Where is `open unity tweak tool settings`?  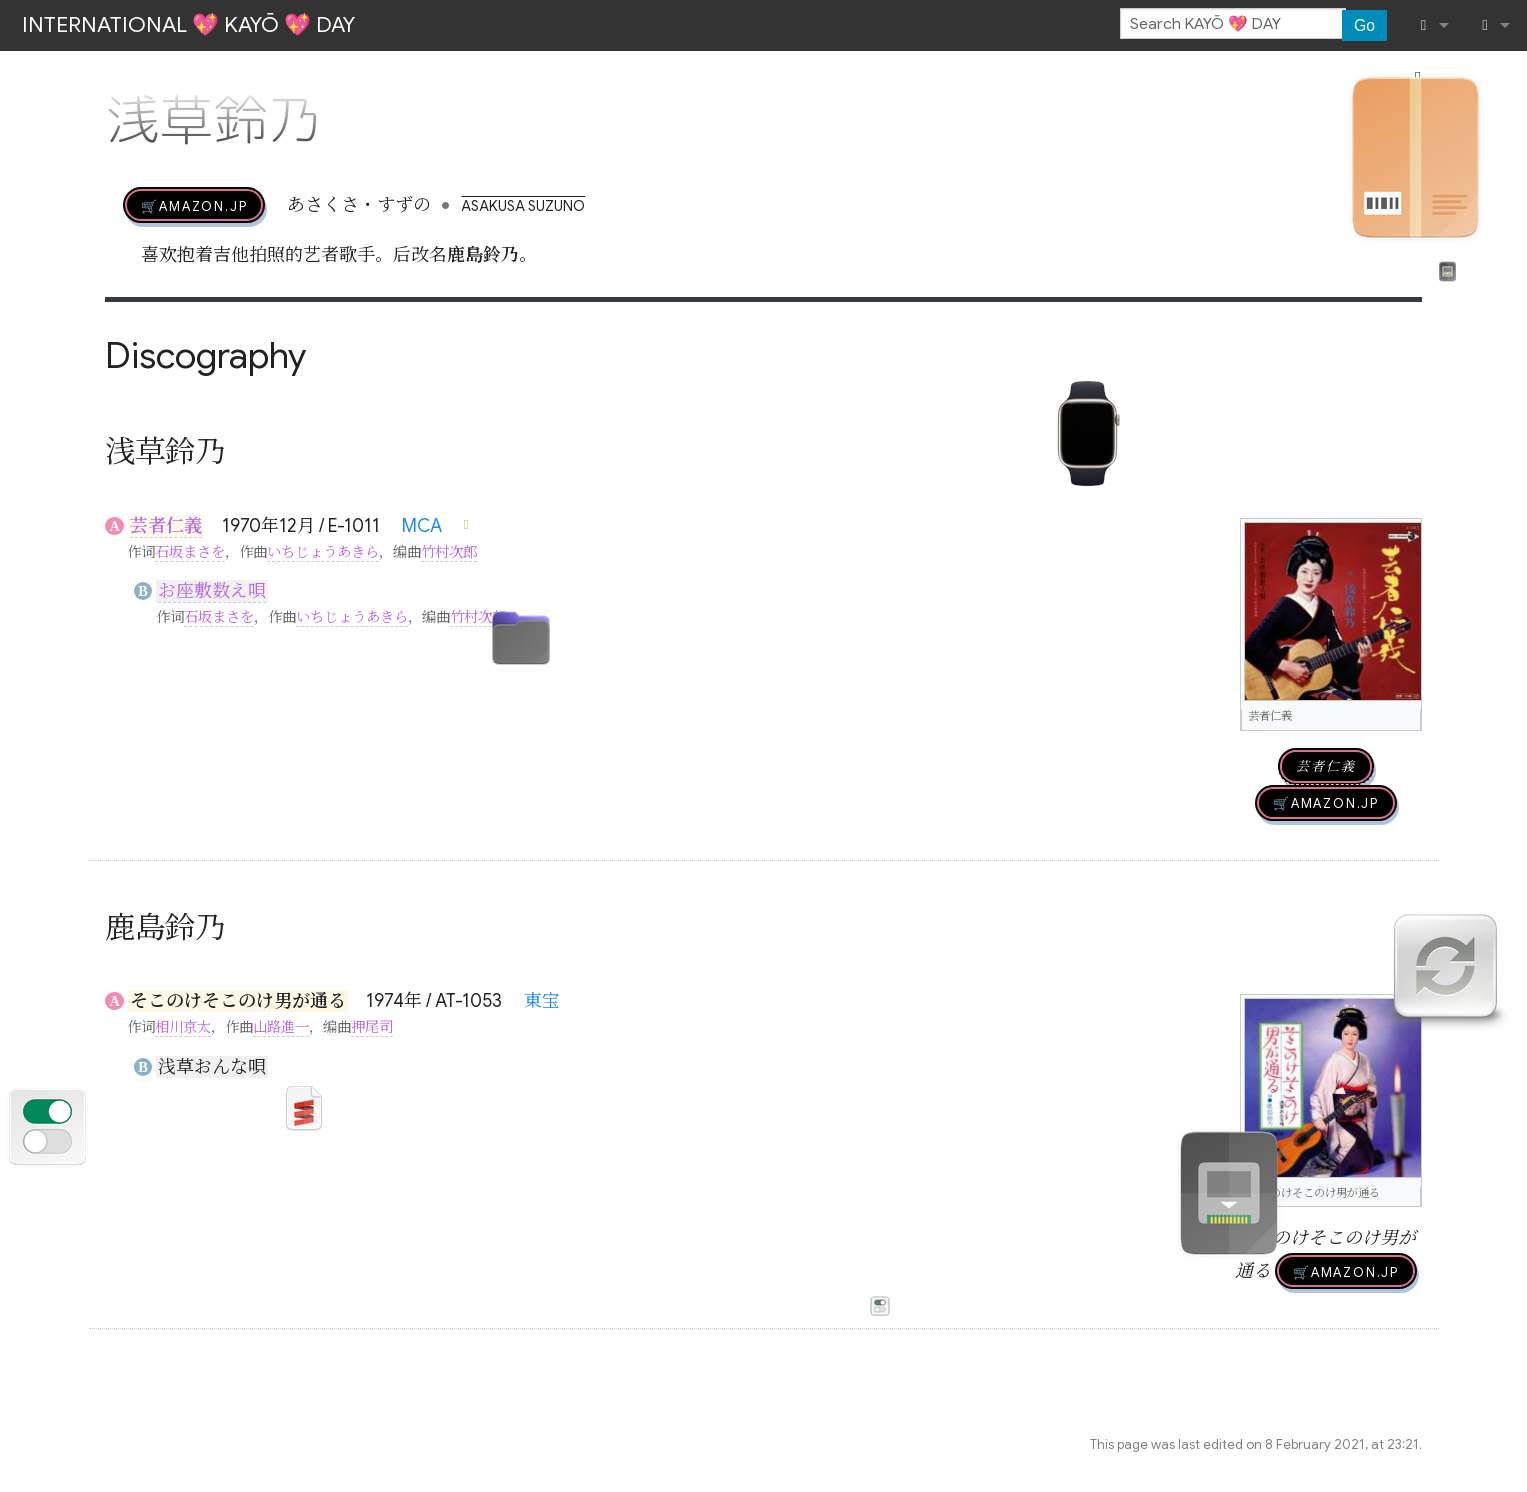 open unity tweak tool settings is located at coordinates (47, 1126).